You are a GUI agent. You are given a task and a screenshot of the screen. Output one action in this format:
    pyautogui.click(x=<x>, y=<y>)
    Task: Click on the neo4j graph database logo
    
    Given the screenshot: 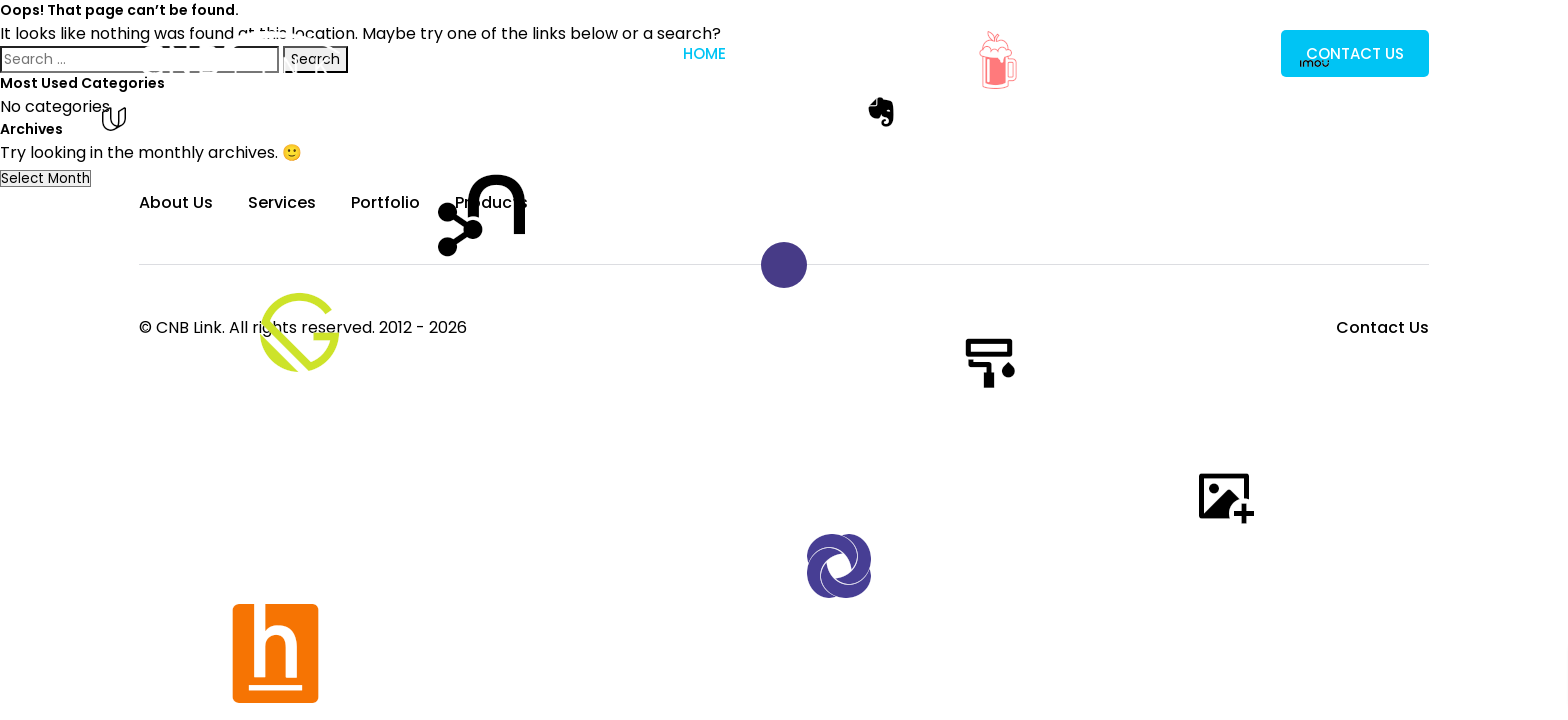 What is the action you would take?
    pyautogui.click(x=481, y=215)
    